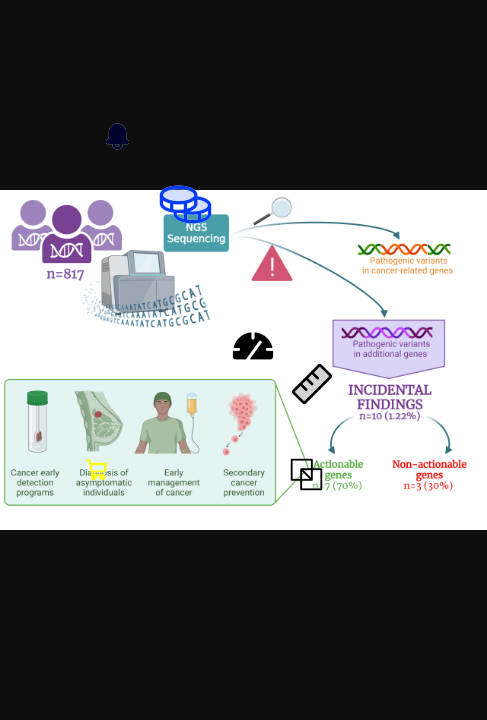 The width and height of the screenshot is (487, 720). Describe the element at coordinates (306, 474) in the screenshot. I see `merge or intersect selected layers` at that location.